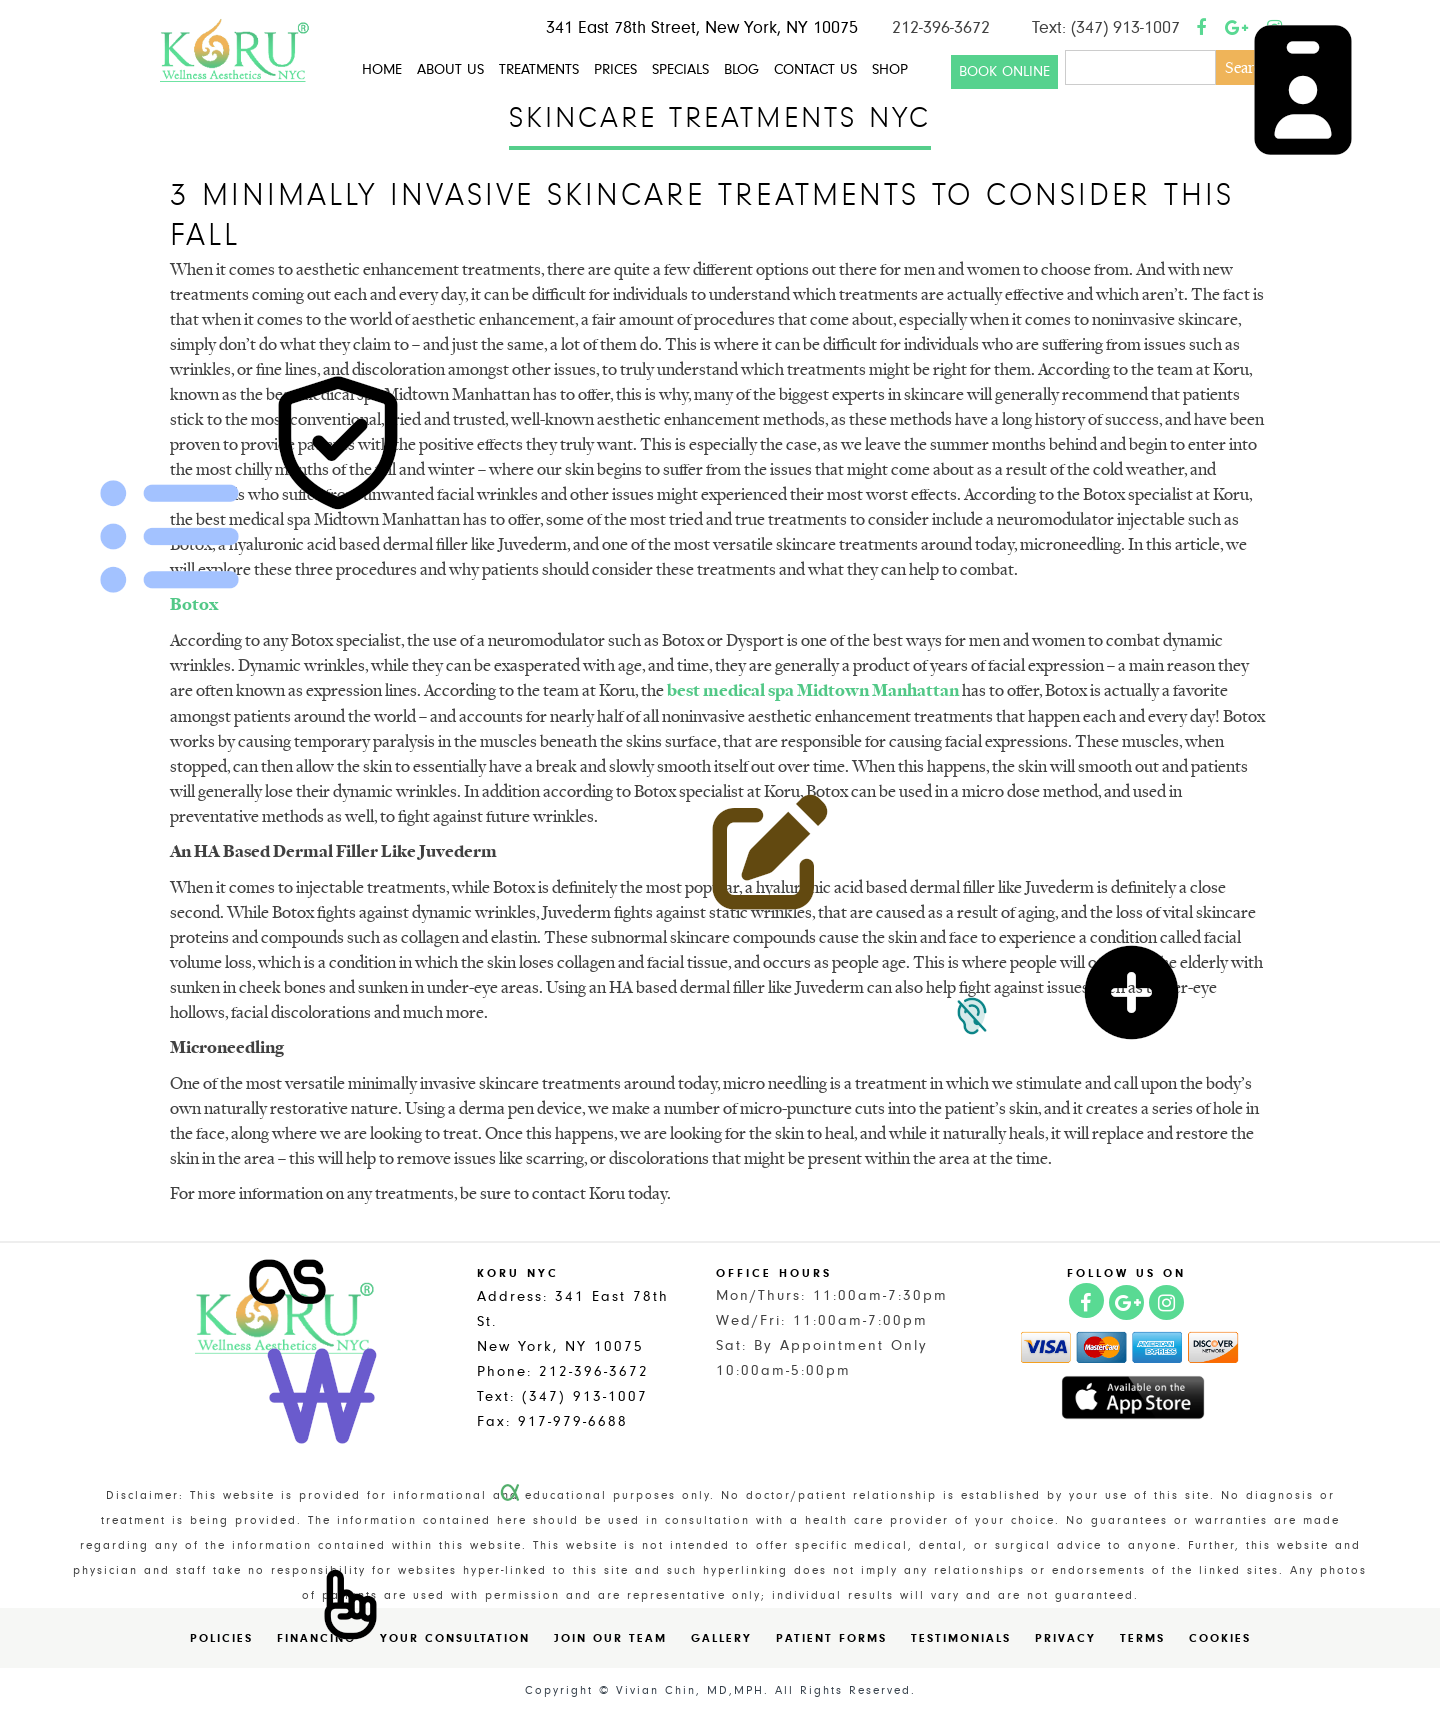  Describe the element at coordinates (169, 536) in the screenshot. I see `view items in a bulleted list format` at that location.